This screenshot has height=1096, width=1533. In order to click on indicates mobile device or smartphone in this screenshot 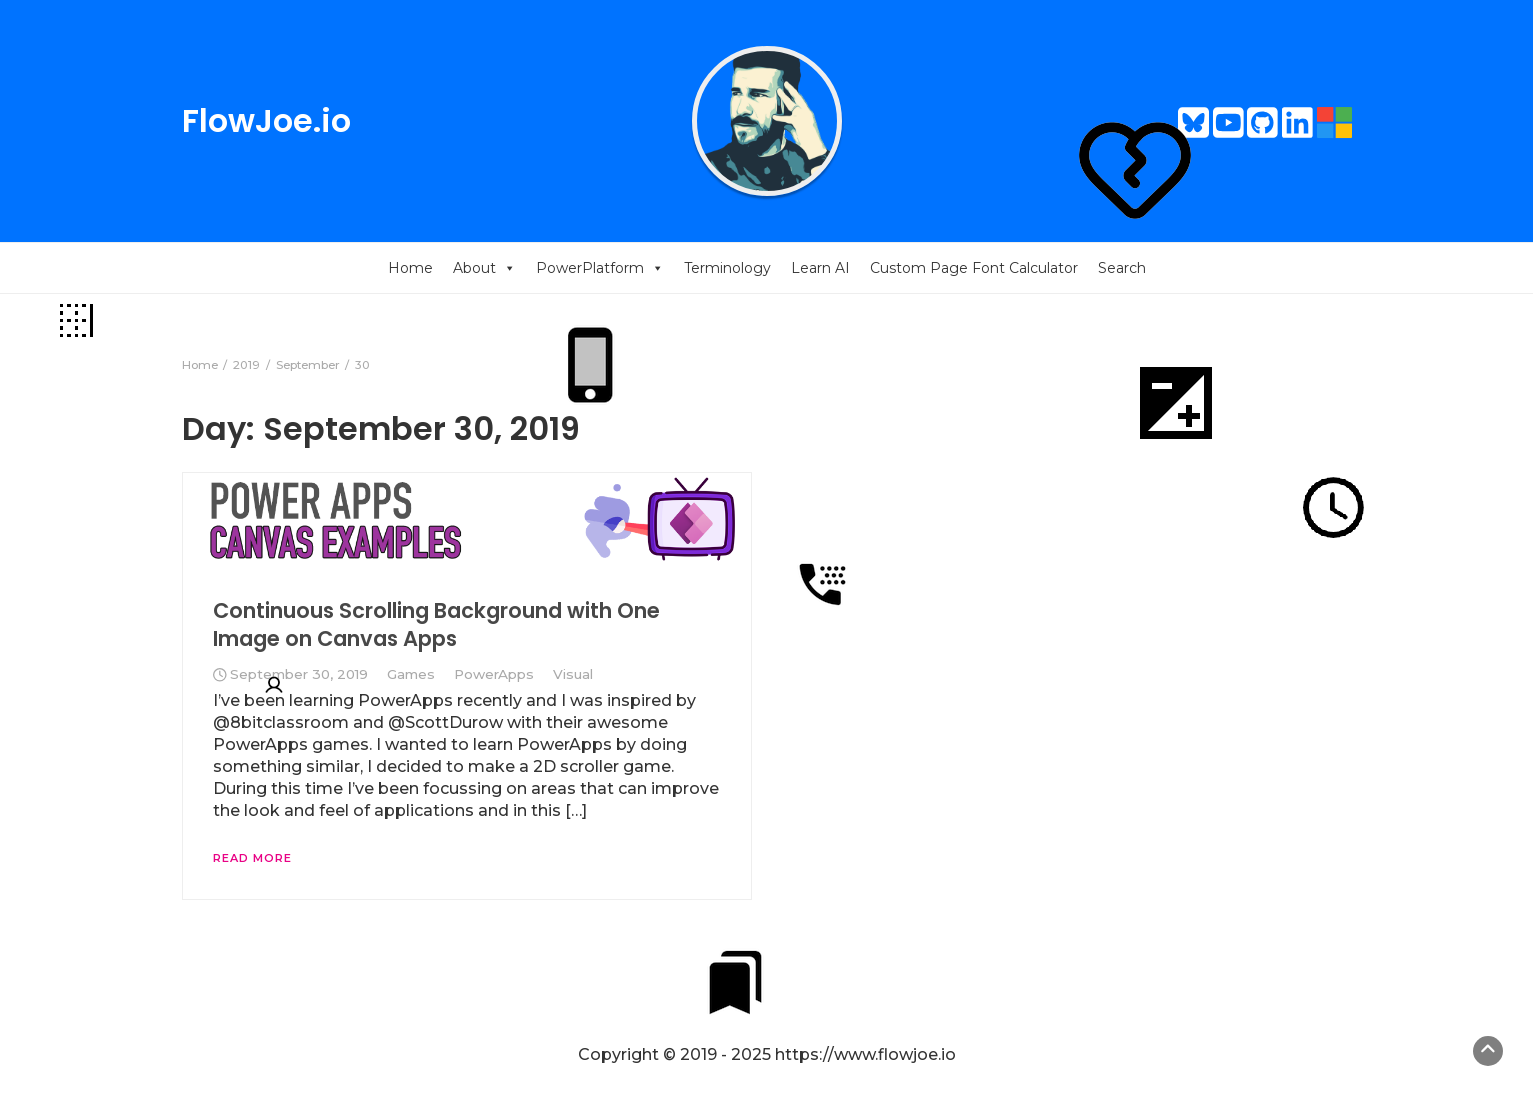, I will do `click(592, 365)`.